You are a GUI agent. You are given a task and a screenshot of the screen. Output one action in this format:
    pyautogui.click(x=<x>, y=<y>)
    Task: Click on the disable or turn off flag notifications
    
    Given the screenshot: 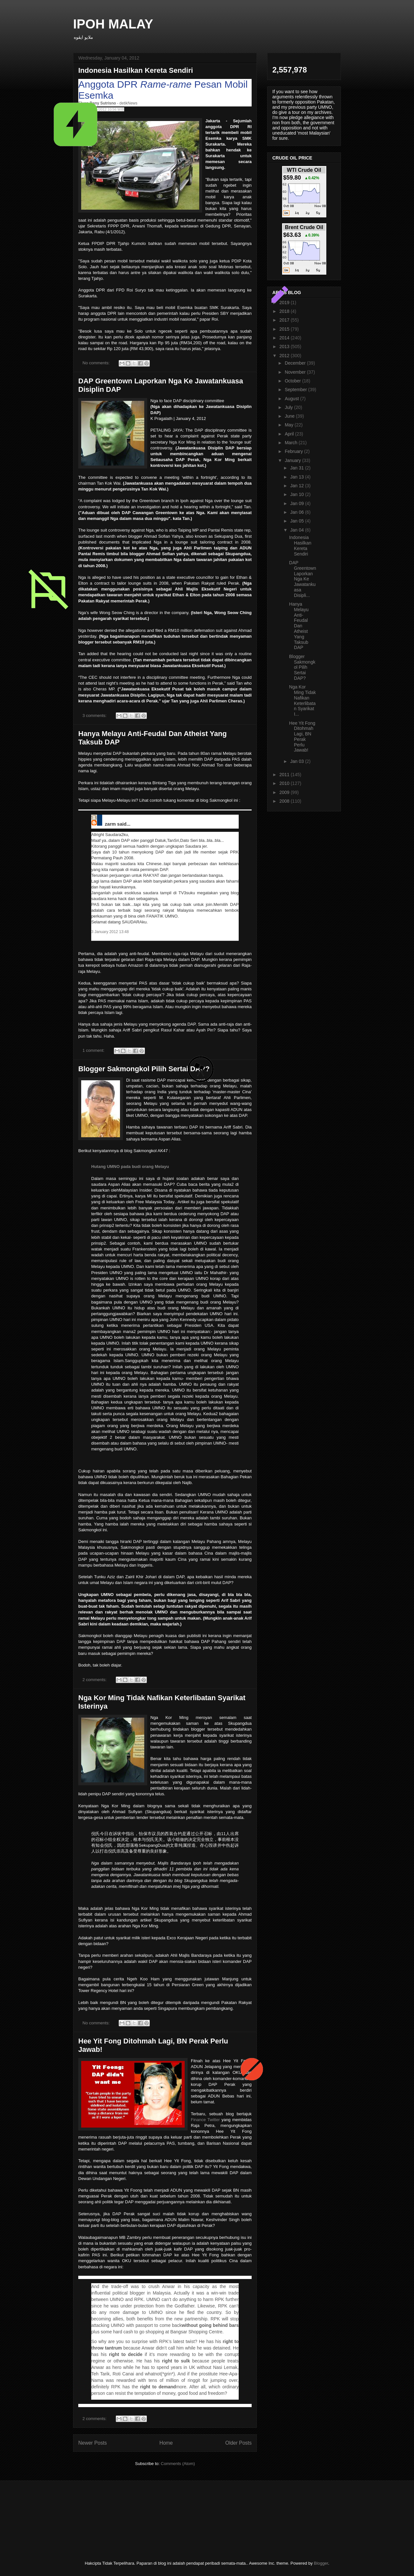 What is the action you would take?
    pyautogui.click(x=48, y=589)
    